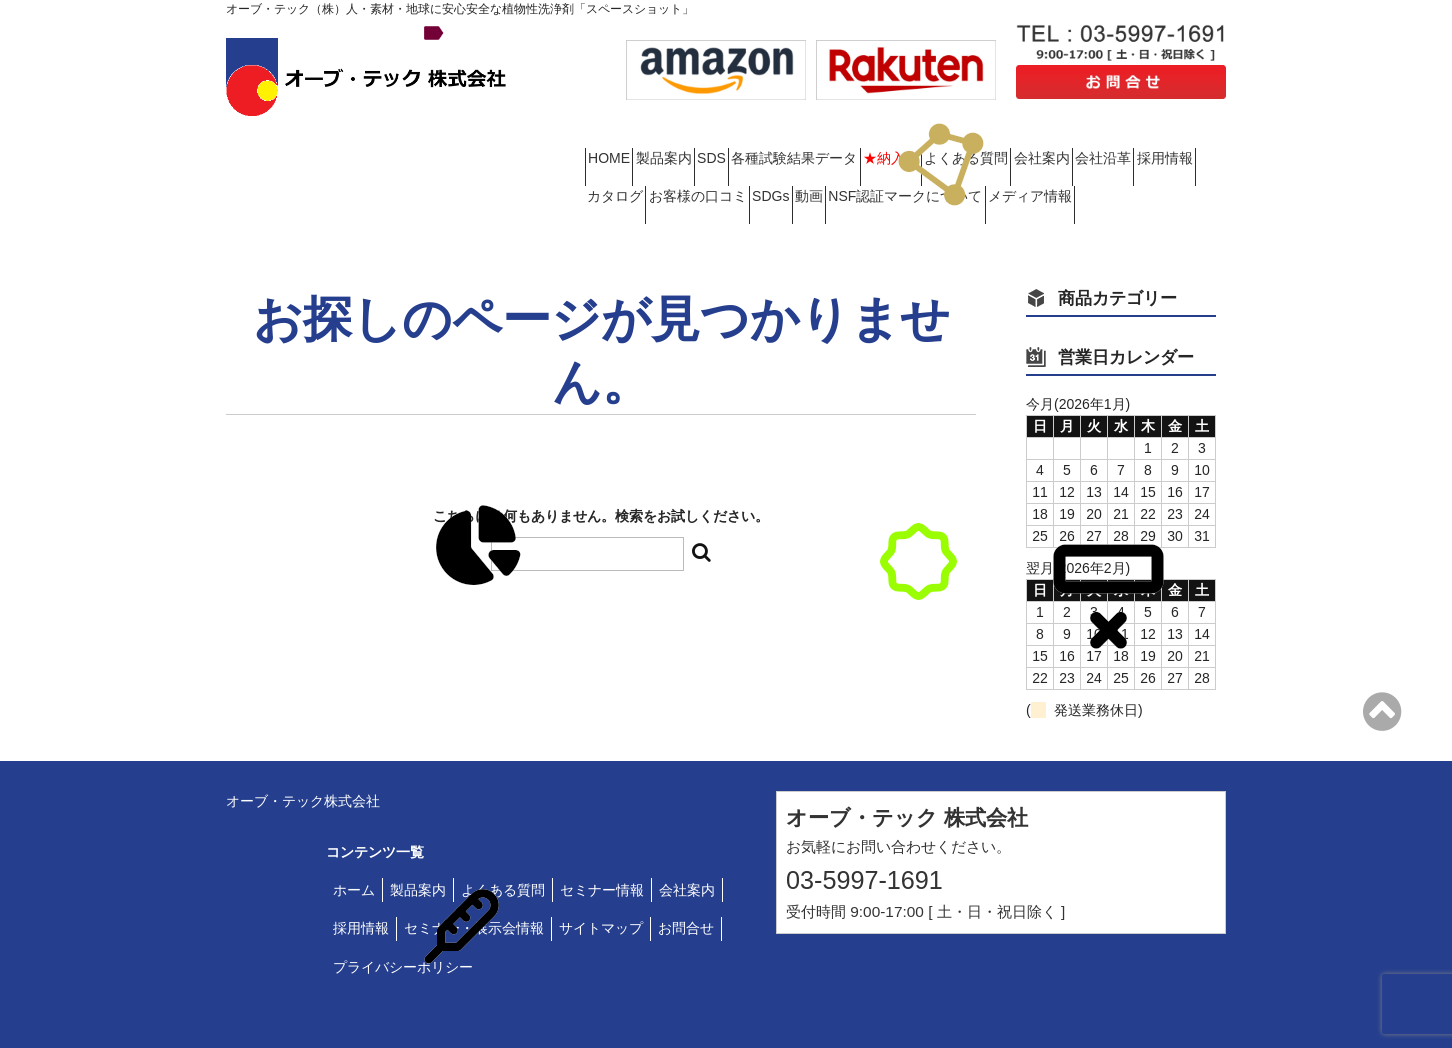  What do you see at coordinates (433, 33) in the screenshot?
I see `add a tag or label to an item` at bounding box center [433, 33].